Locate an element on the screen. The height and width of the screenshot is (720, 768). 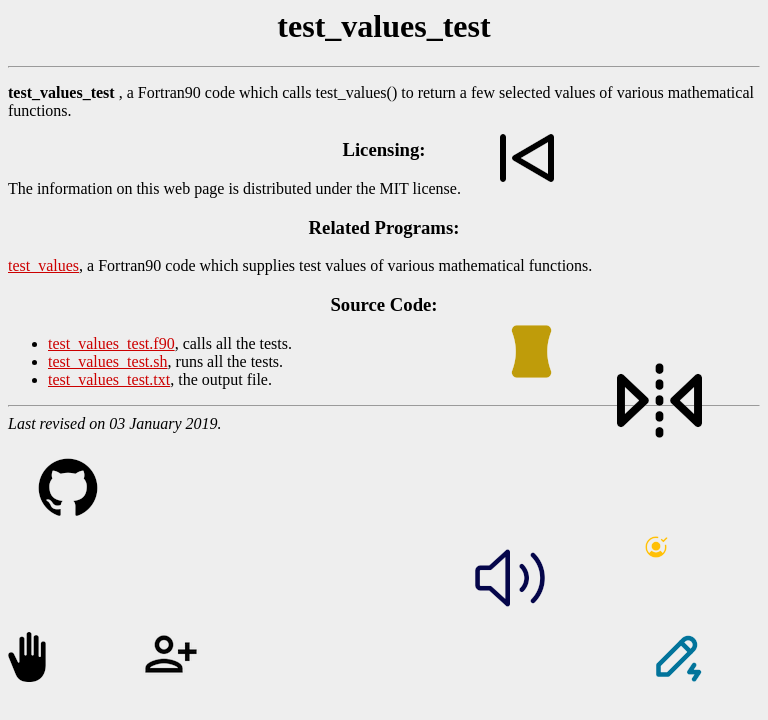
view project on github is located at coordinates (68, 488).